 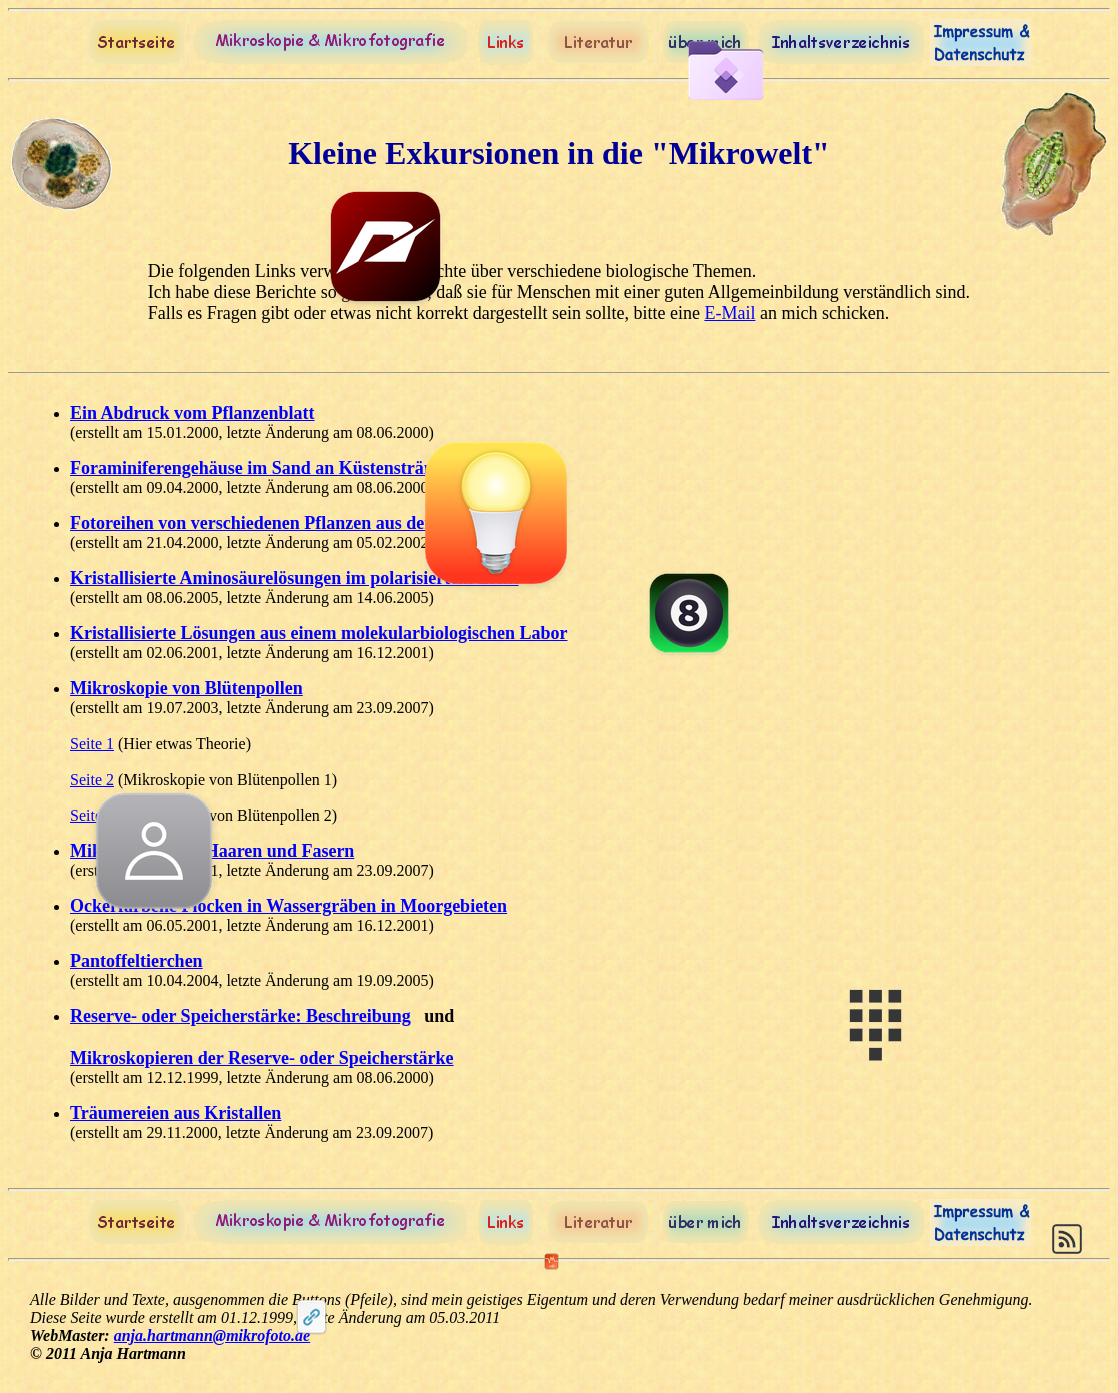 What do you see at coordinates (689, 613) in the screenshot?
I see `open clairvoyant magic 8-ball fortune telling app` at bounding box center [689, 613].